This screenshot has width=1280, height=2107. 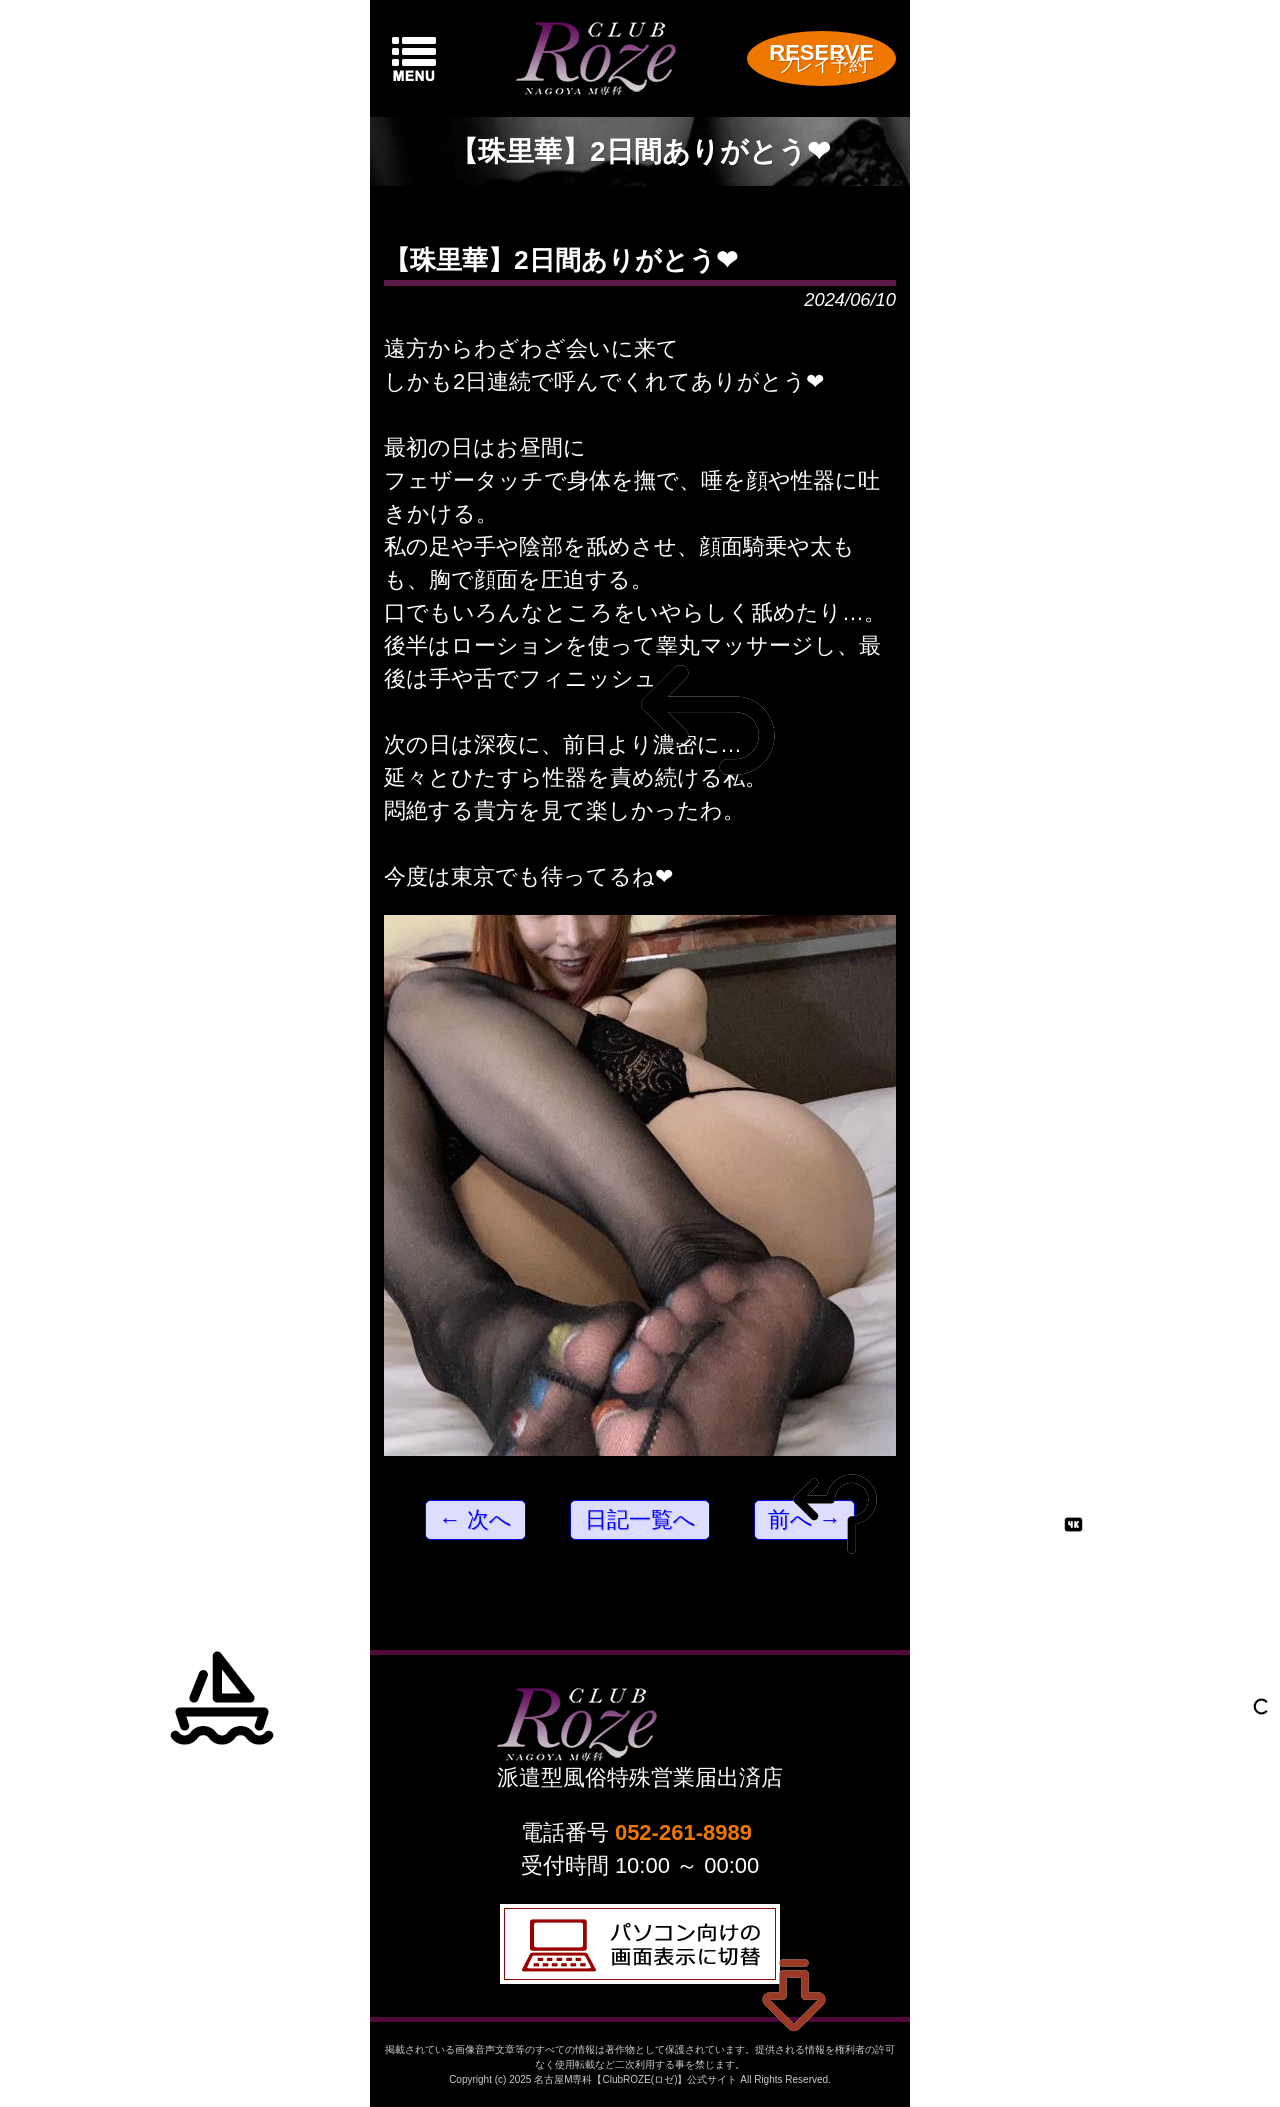 What do you see at coordinates (835, 1512) in the screenshot?
I see `take the left exit at the roundabout` at bounding box center [835, 1512].